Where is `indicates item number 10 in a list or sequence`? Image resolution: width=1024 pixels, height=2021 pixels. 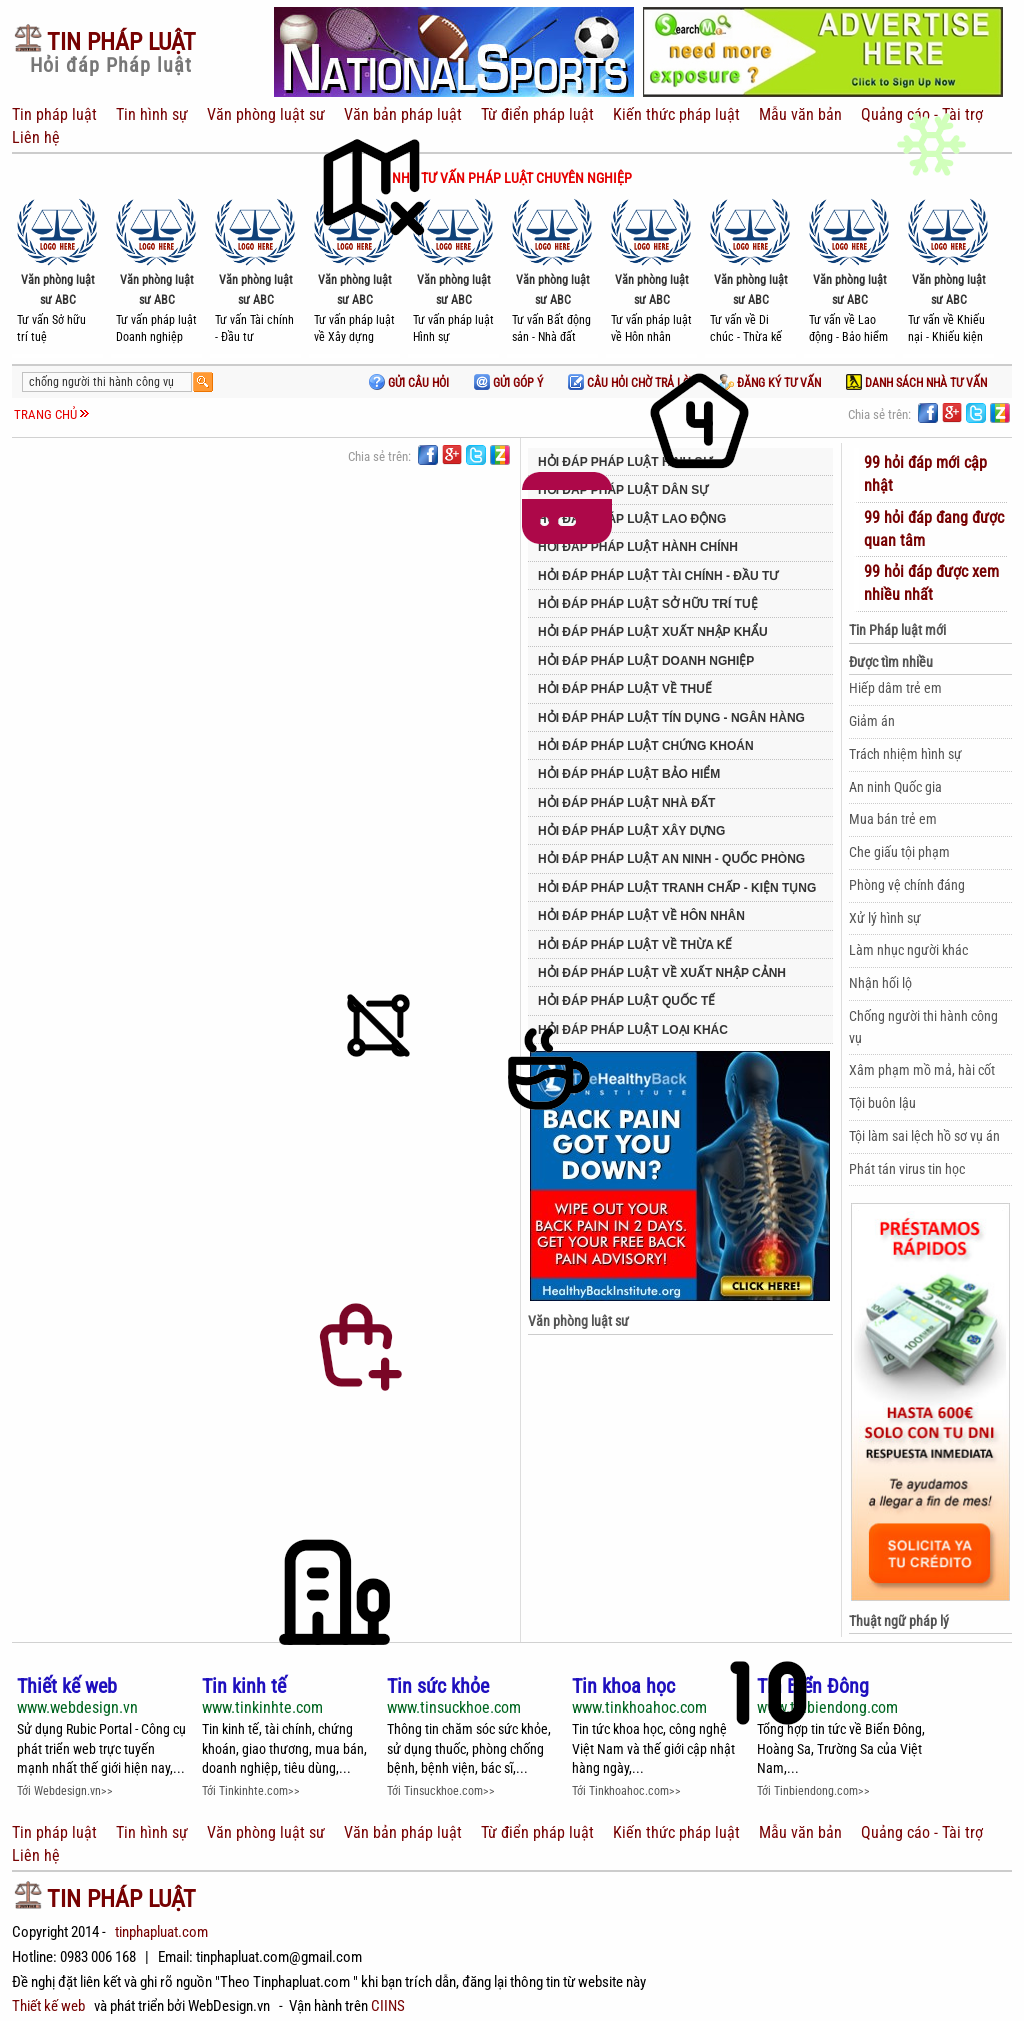
indicates item number 10 in a list or sequence is located at coordinates (762, 1693).